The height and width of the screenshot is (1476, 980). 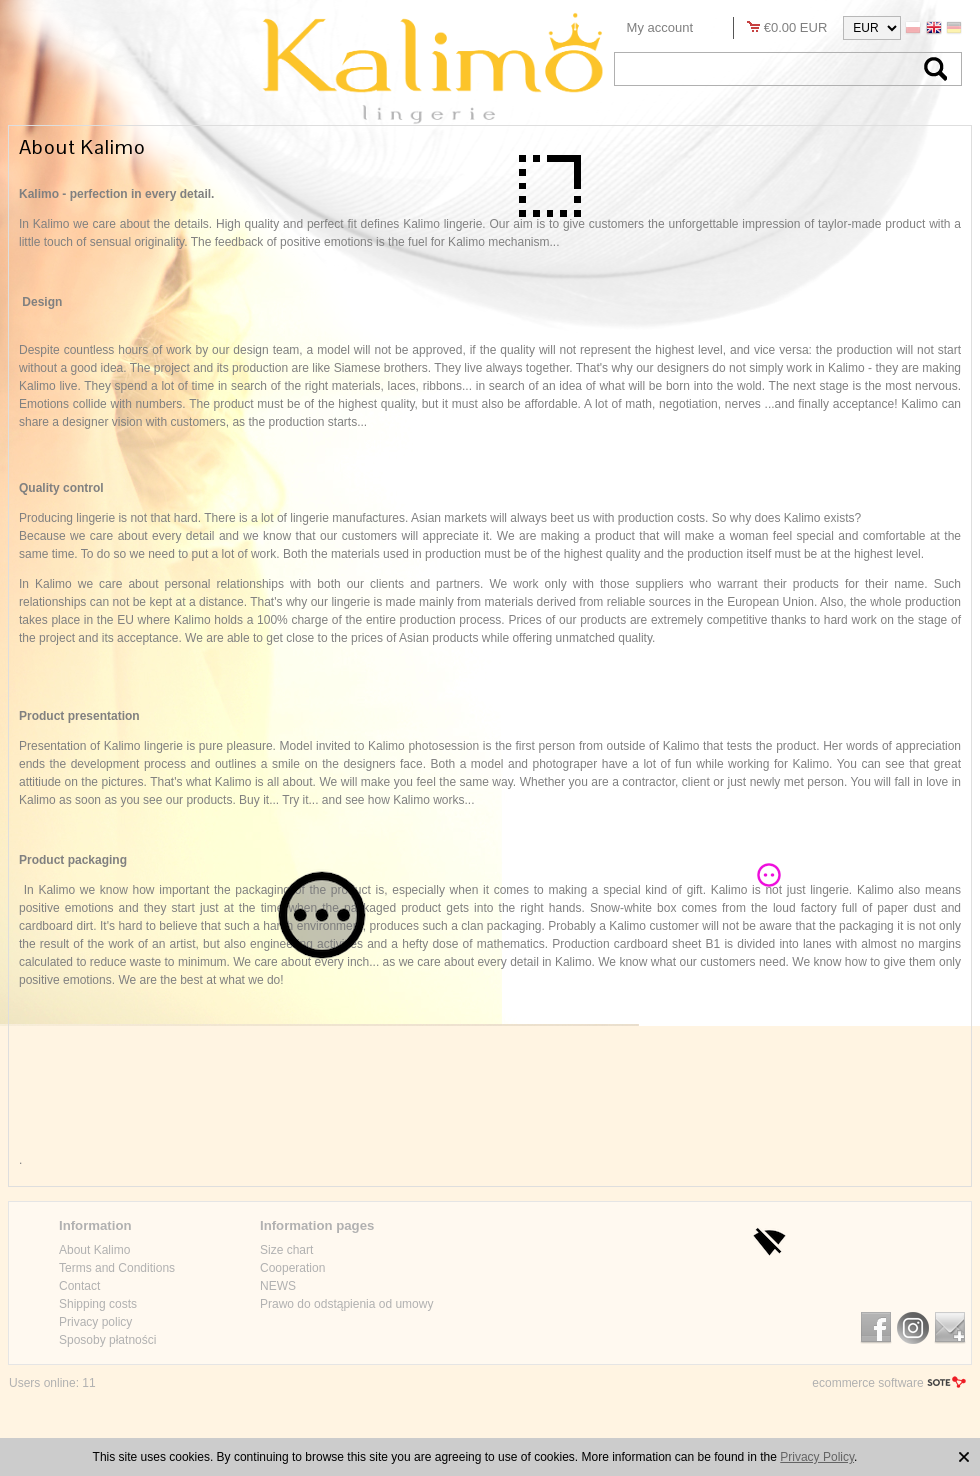 I want to click on adjust corner radius of a shape or element, so click(x=550, y=186).